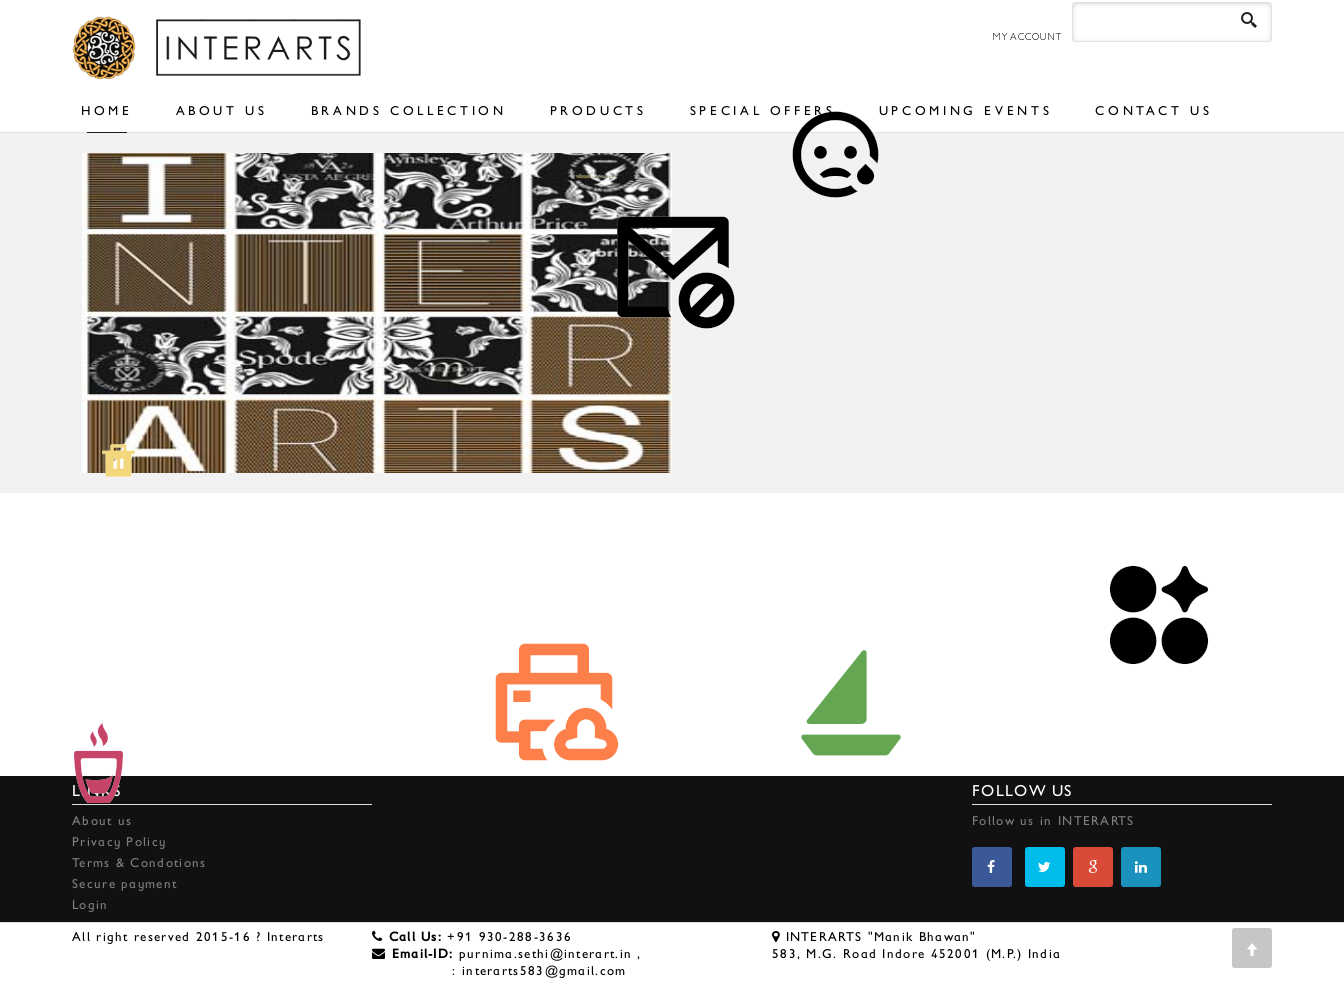 Image resolution: width=1344 pixels, height=984 pixels. I want to click on open vimeo livestream app, so click(595, 176).